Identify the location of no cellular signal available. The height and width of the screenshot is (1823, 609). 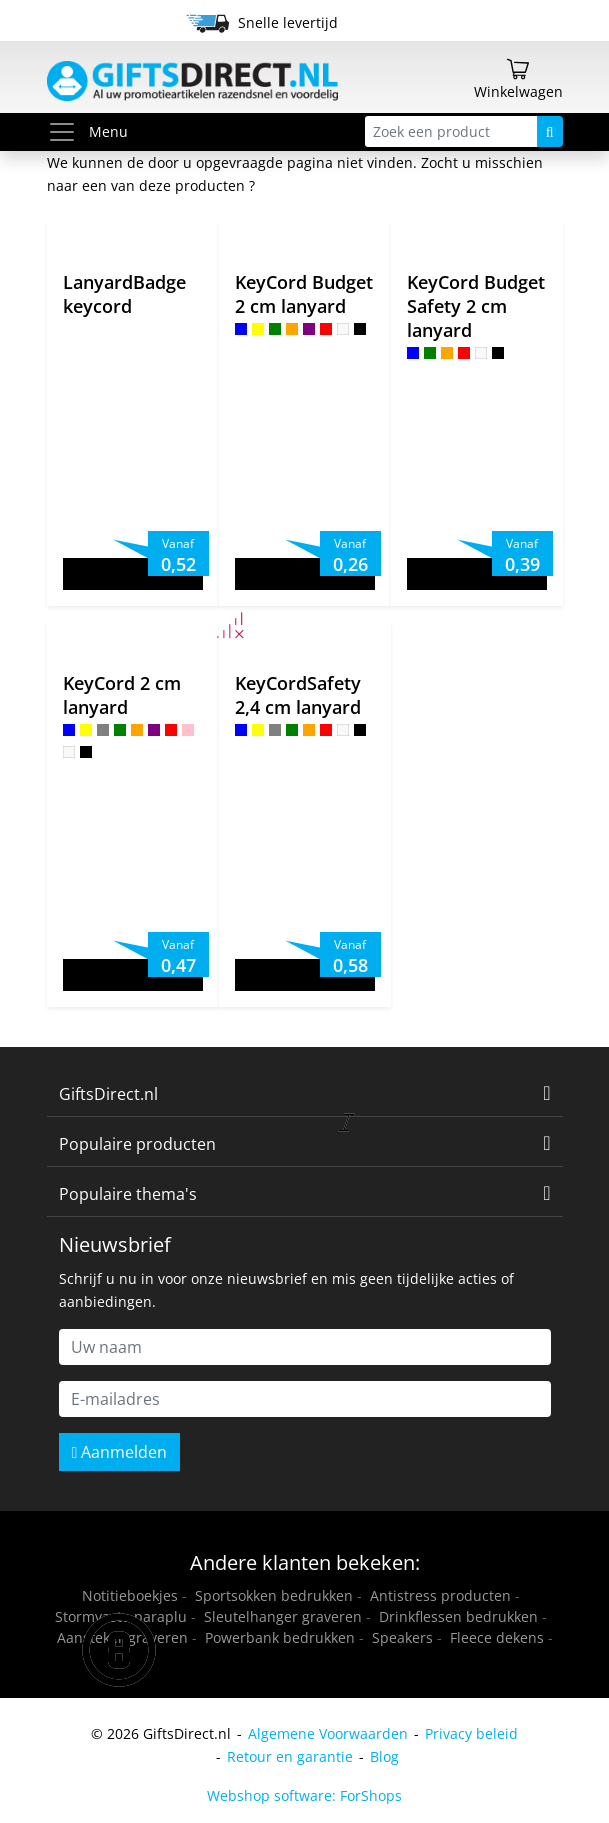
(231, 627).